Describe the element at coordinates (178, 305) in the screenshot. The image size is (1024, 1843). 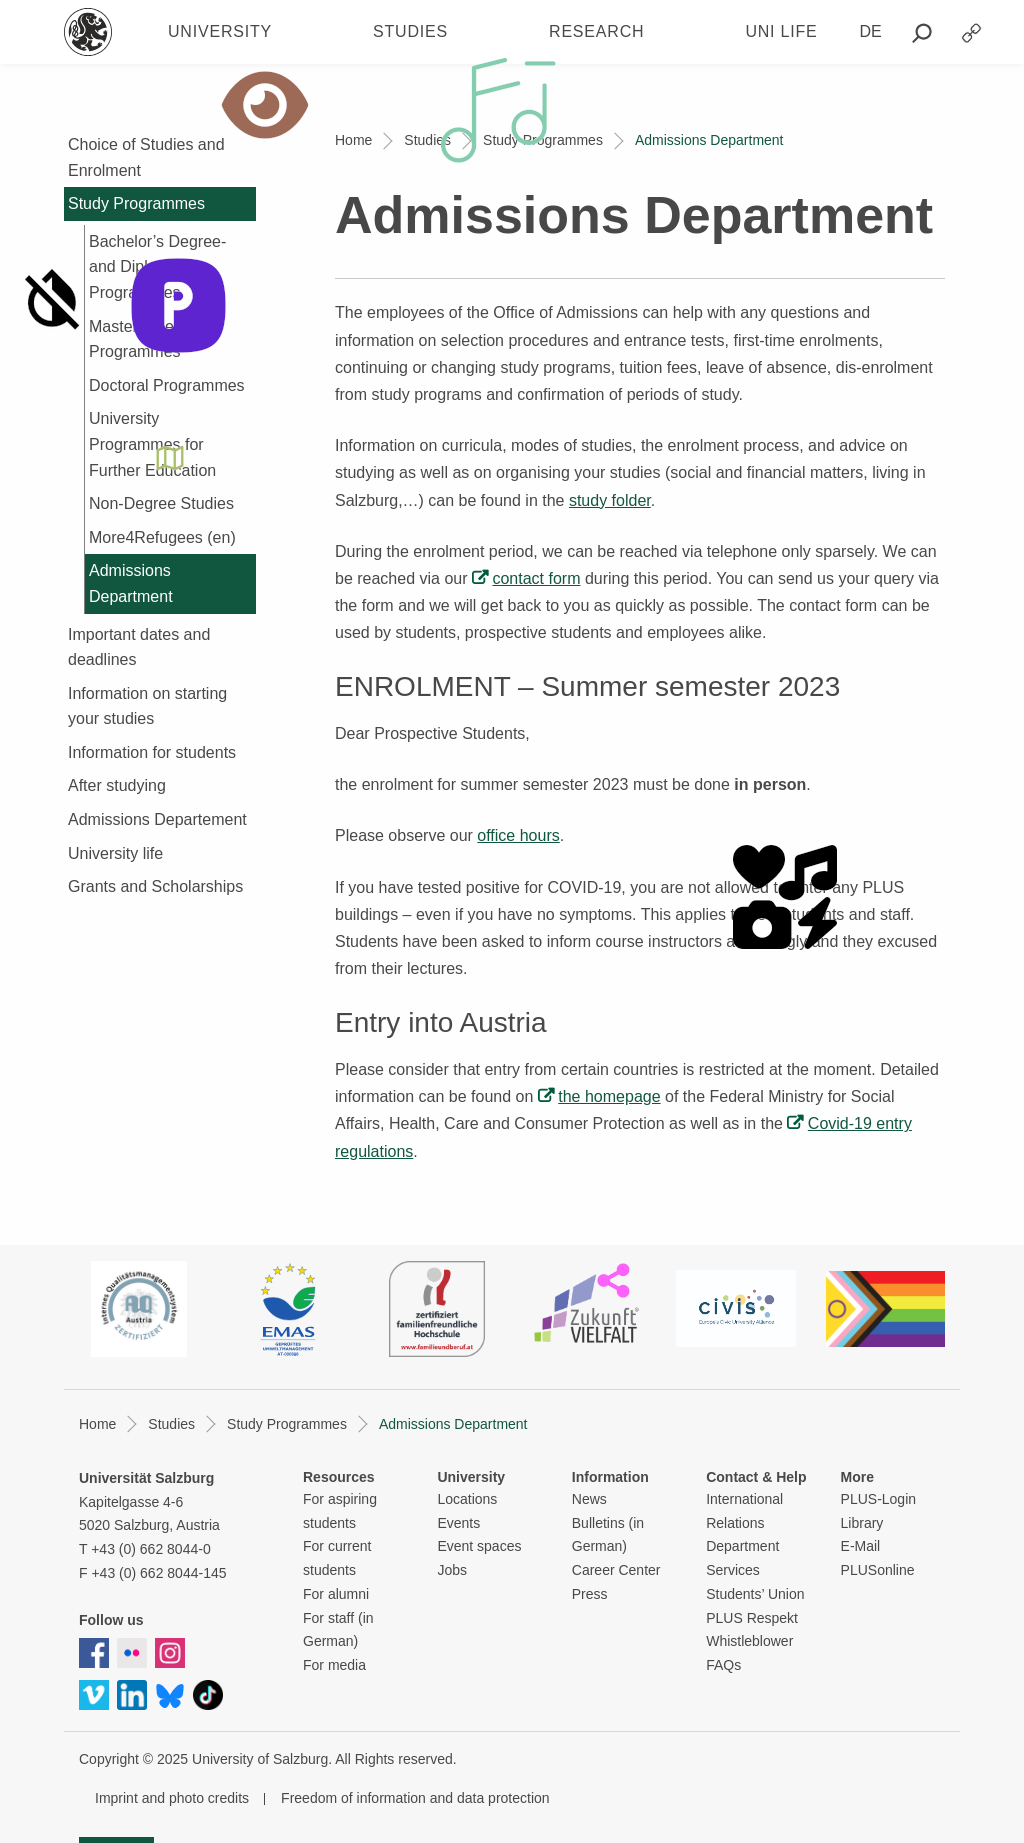
I see `indicates parking availability or location` at that location.